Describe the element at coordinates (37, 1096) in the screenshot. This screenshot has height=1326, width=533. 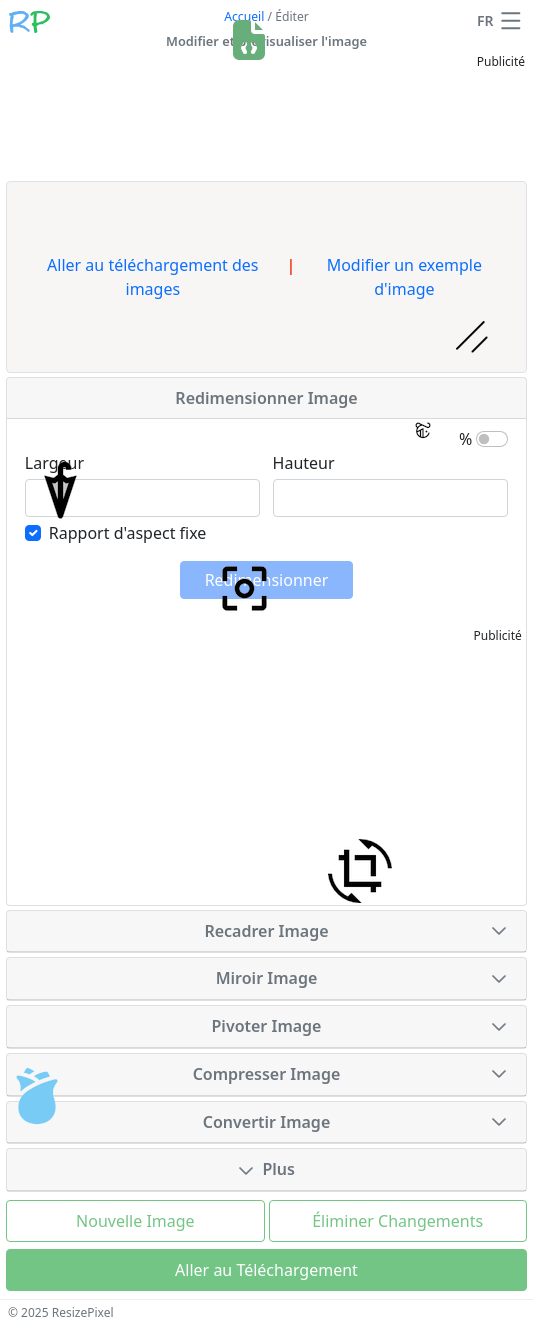
I see `select a rose or flower emoji` at that location.